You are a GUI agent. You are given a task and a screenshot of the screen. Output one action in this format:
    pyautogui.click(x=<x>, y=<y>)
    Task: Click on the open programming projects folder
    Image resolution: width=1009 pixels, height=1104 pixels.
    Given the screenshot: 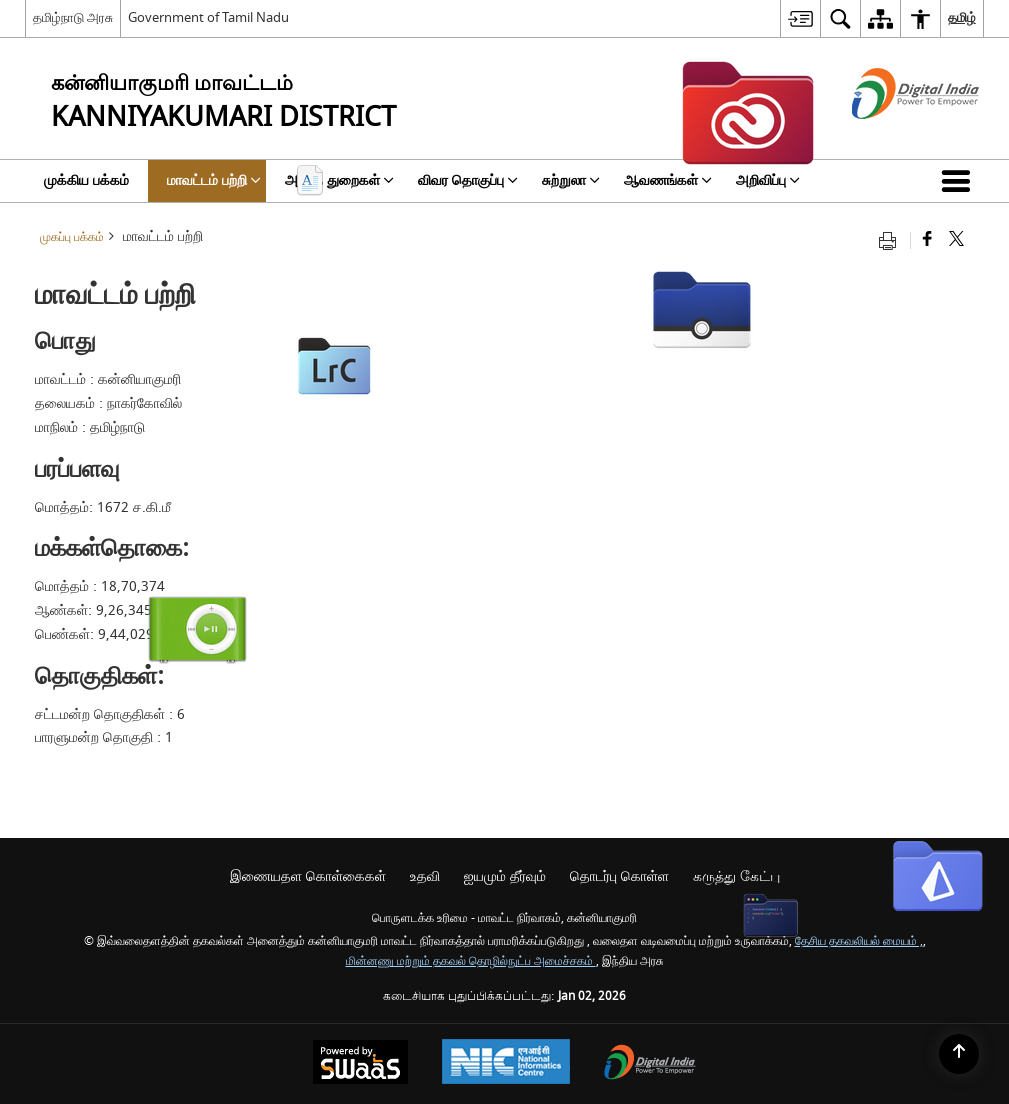 What is the action you would take?
    pyautogui.click(x=770, y=916)
    